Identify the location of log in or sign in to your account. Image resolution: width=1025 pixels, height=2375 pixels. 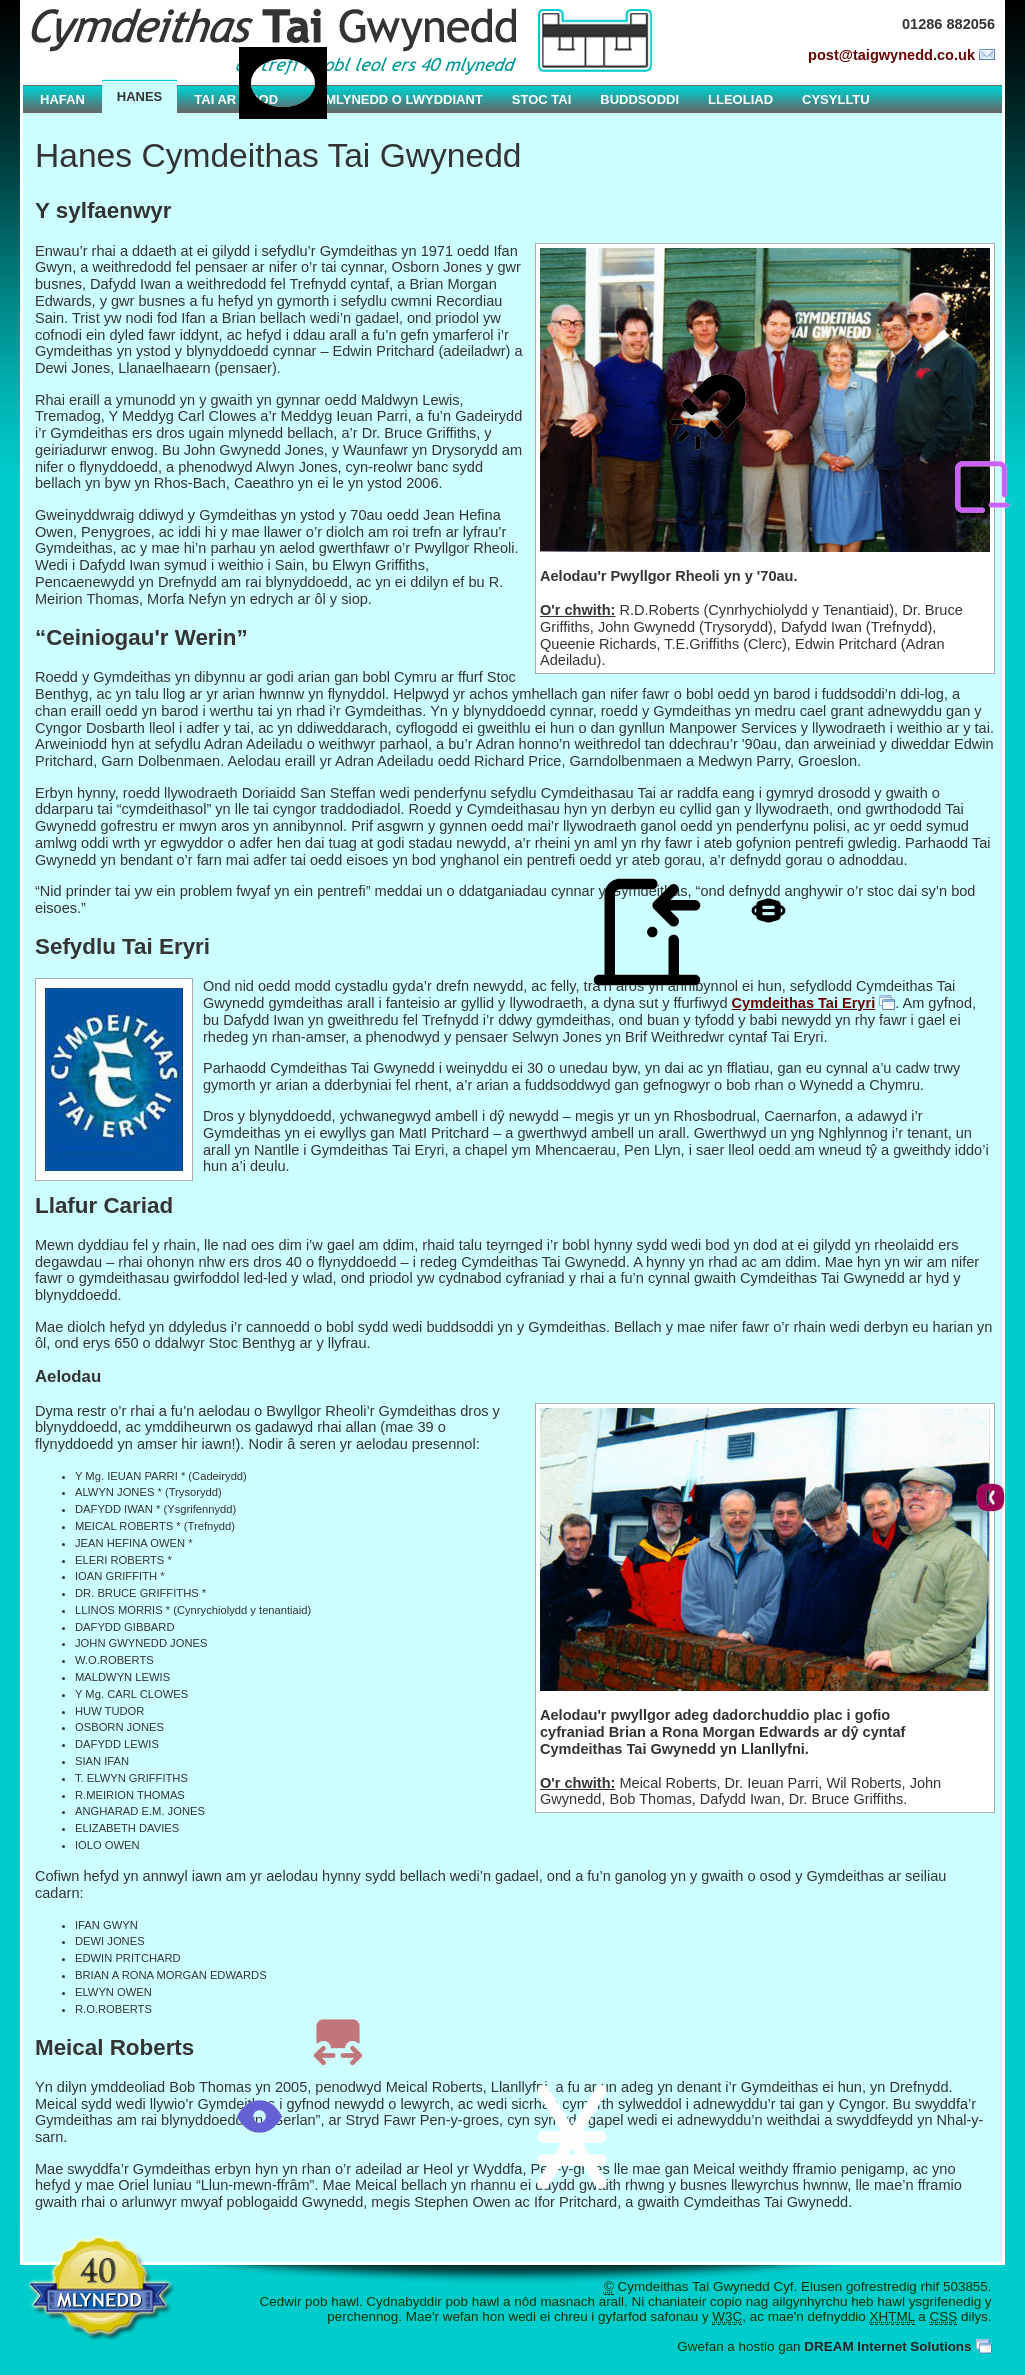
(647, 932).